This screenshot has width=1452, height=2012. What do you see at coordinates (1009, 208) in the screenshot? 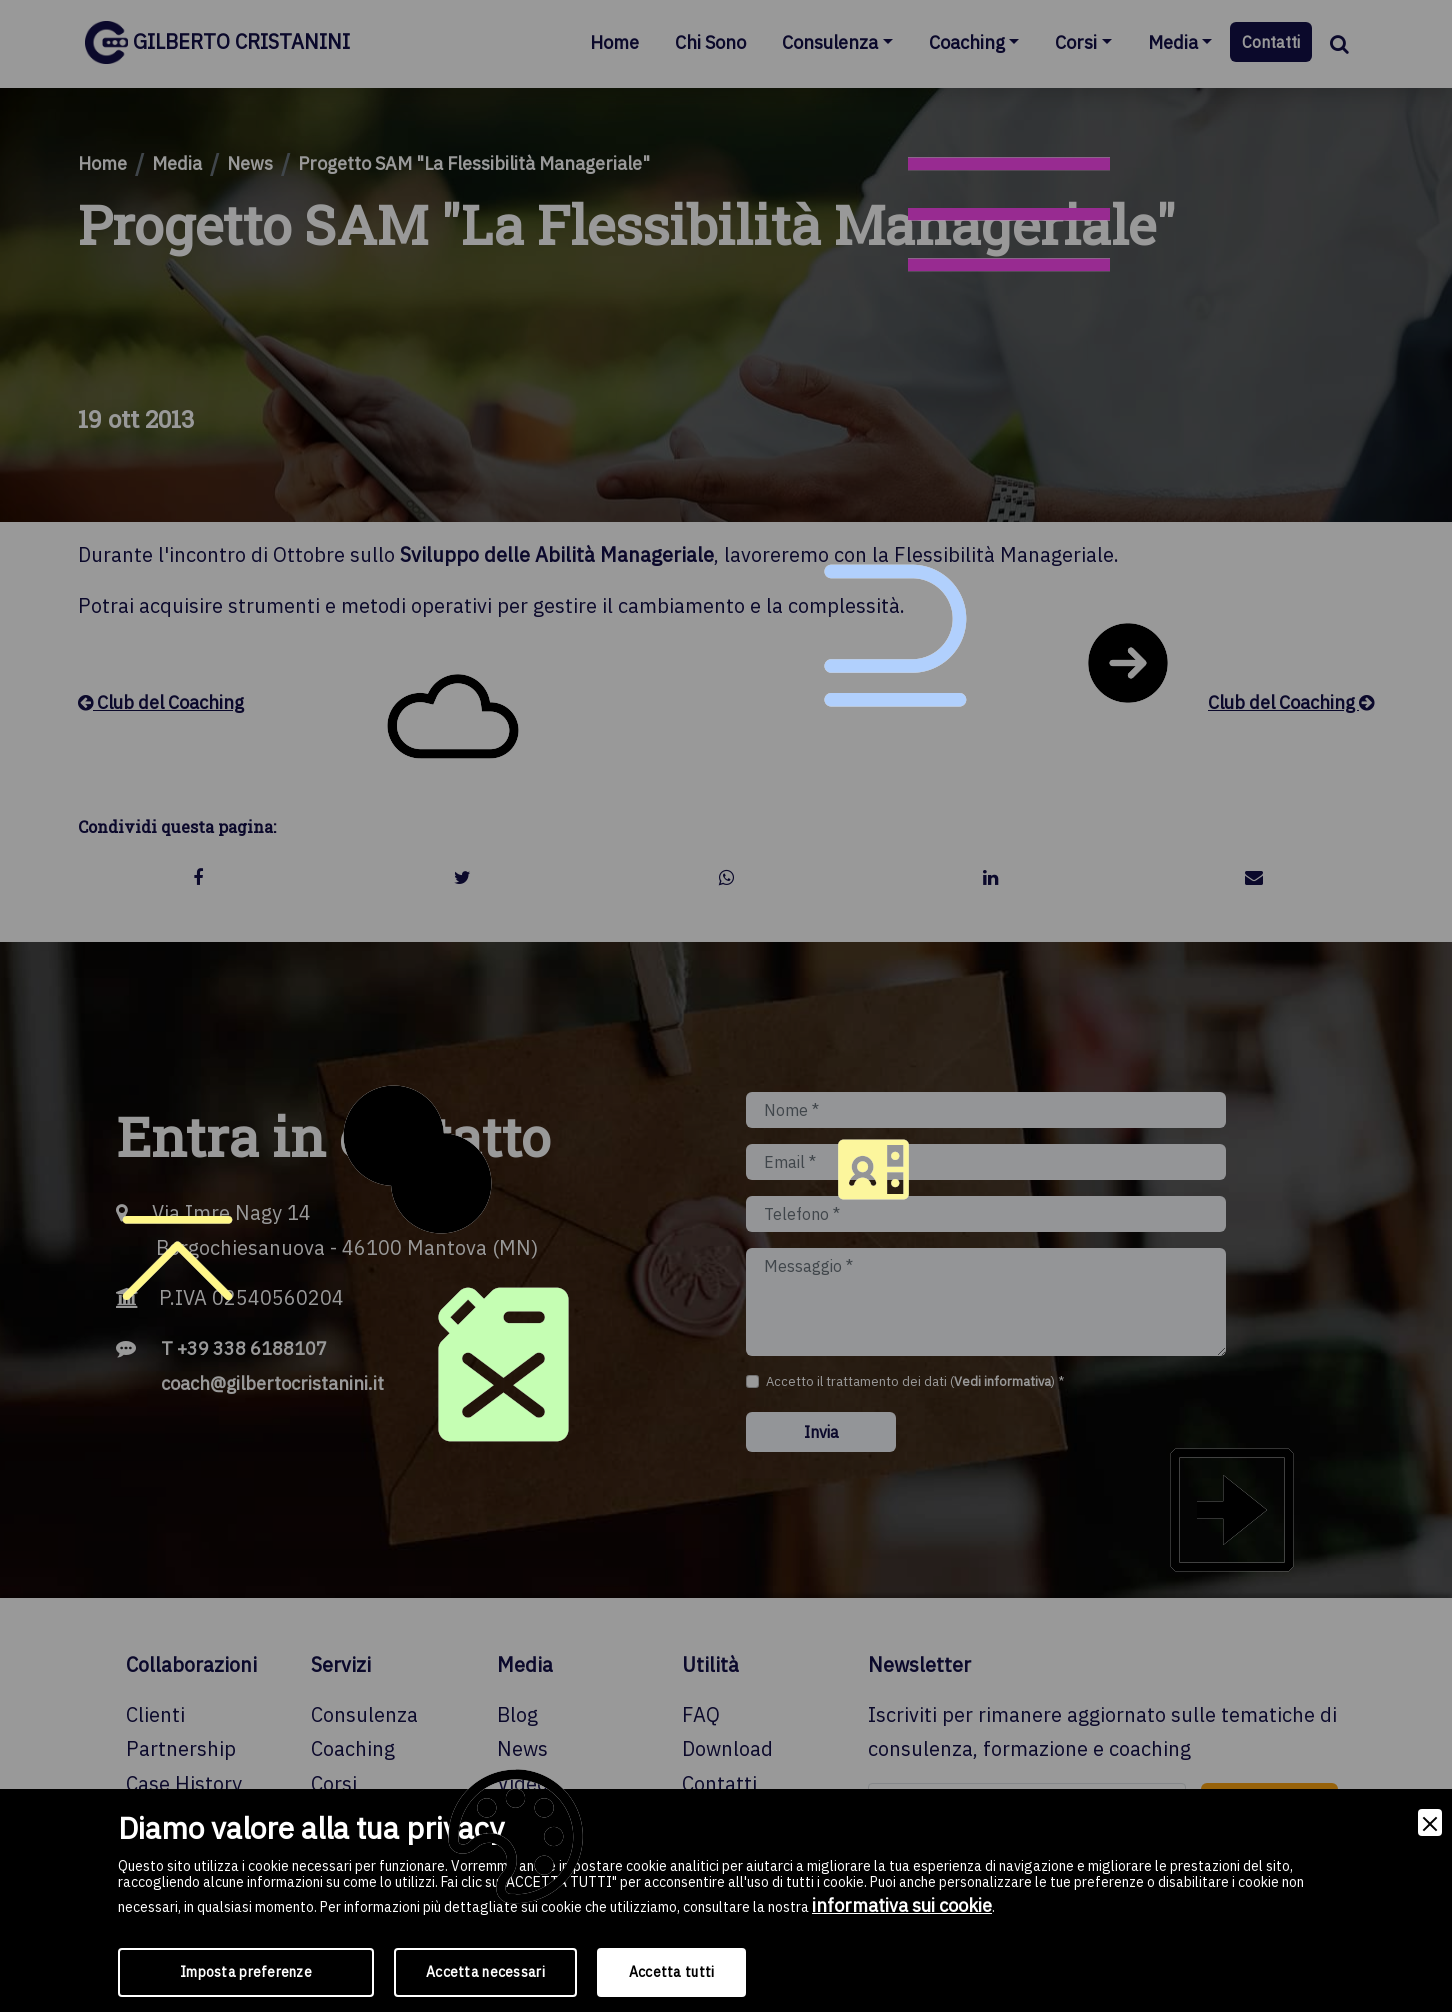
I see `open navigation menu` at bounding box center [1009, 208].